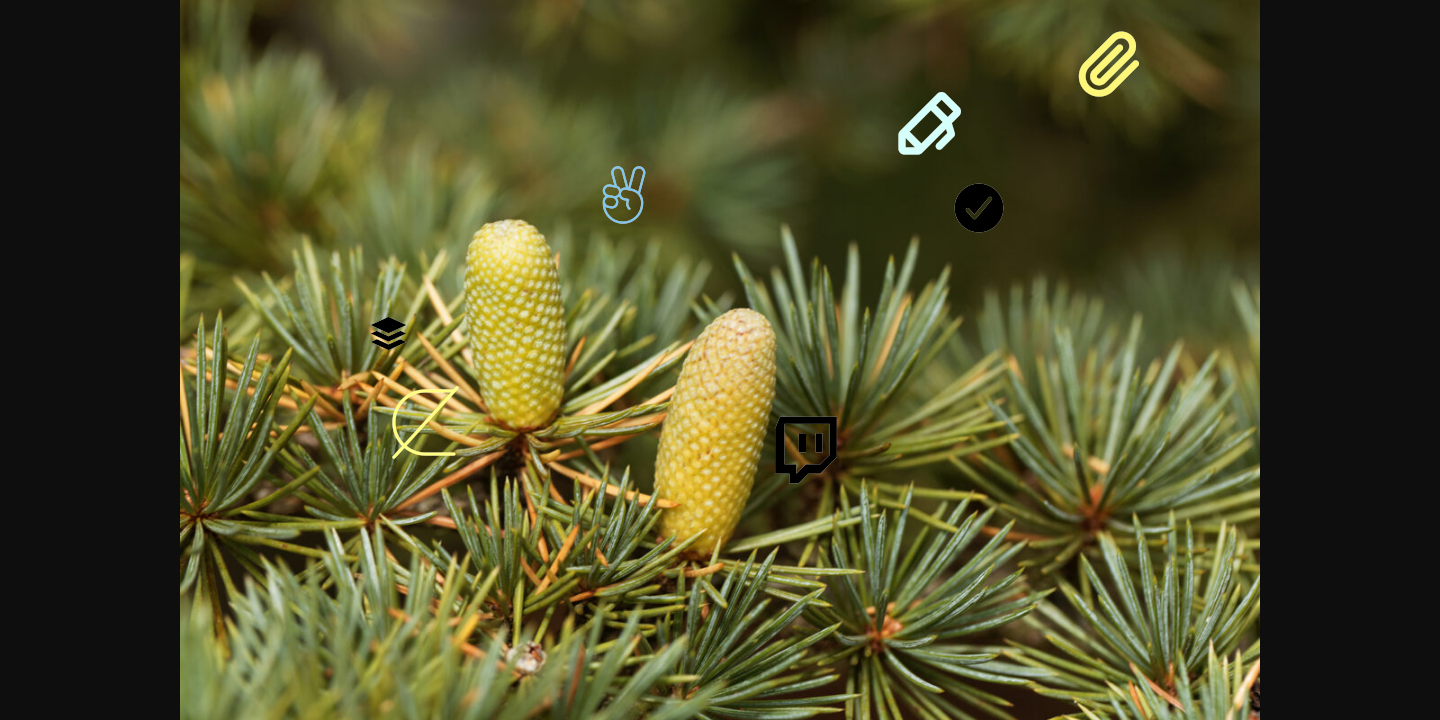  What do you see at coordinates (979, 208) in the screenshot?
I see `indicates a completed or successful action` at bounding box center [979, 208].